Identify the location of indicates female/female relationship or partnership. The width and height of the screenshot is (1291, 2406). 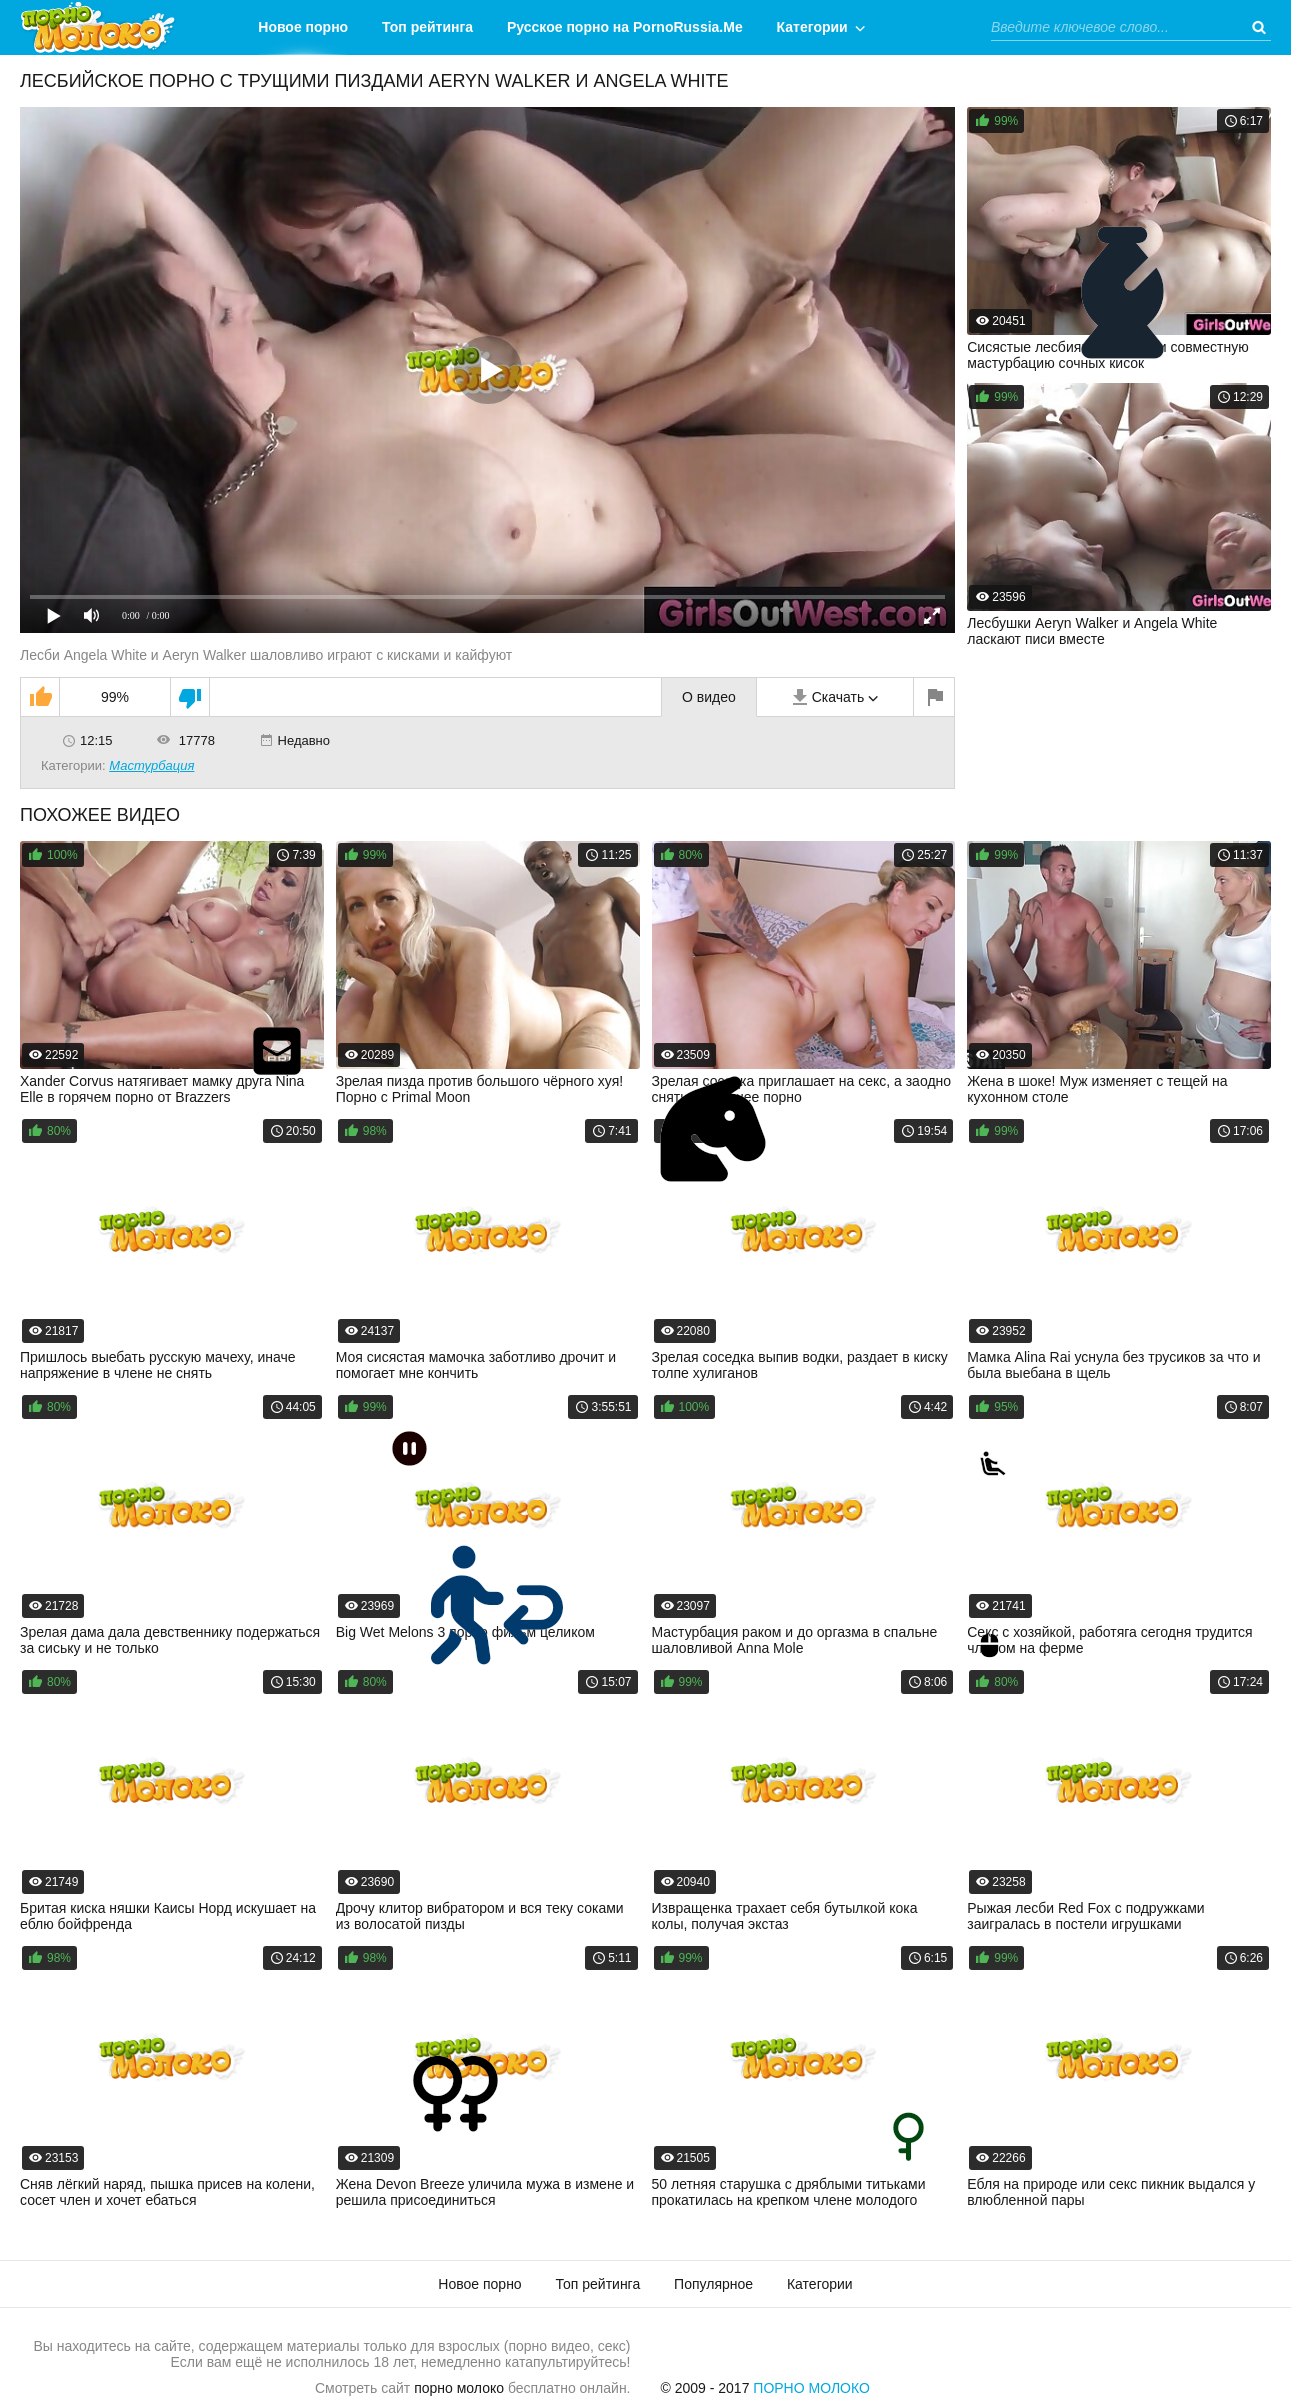
(455, 2091).